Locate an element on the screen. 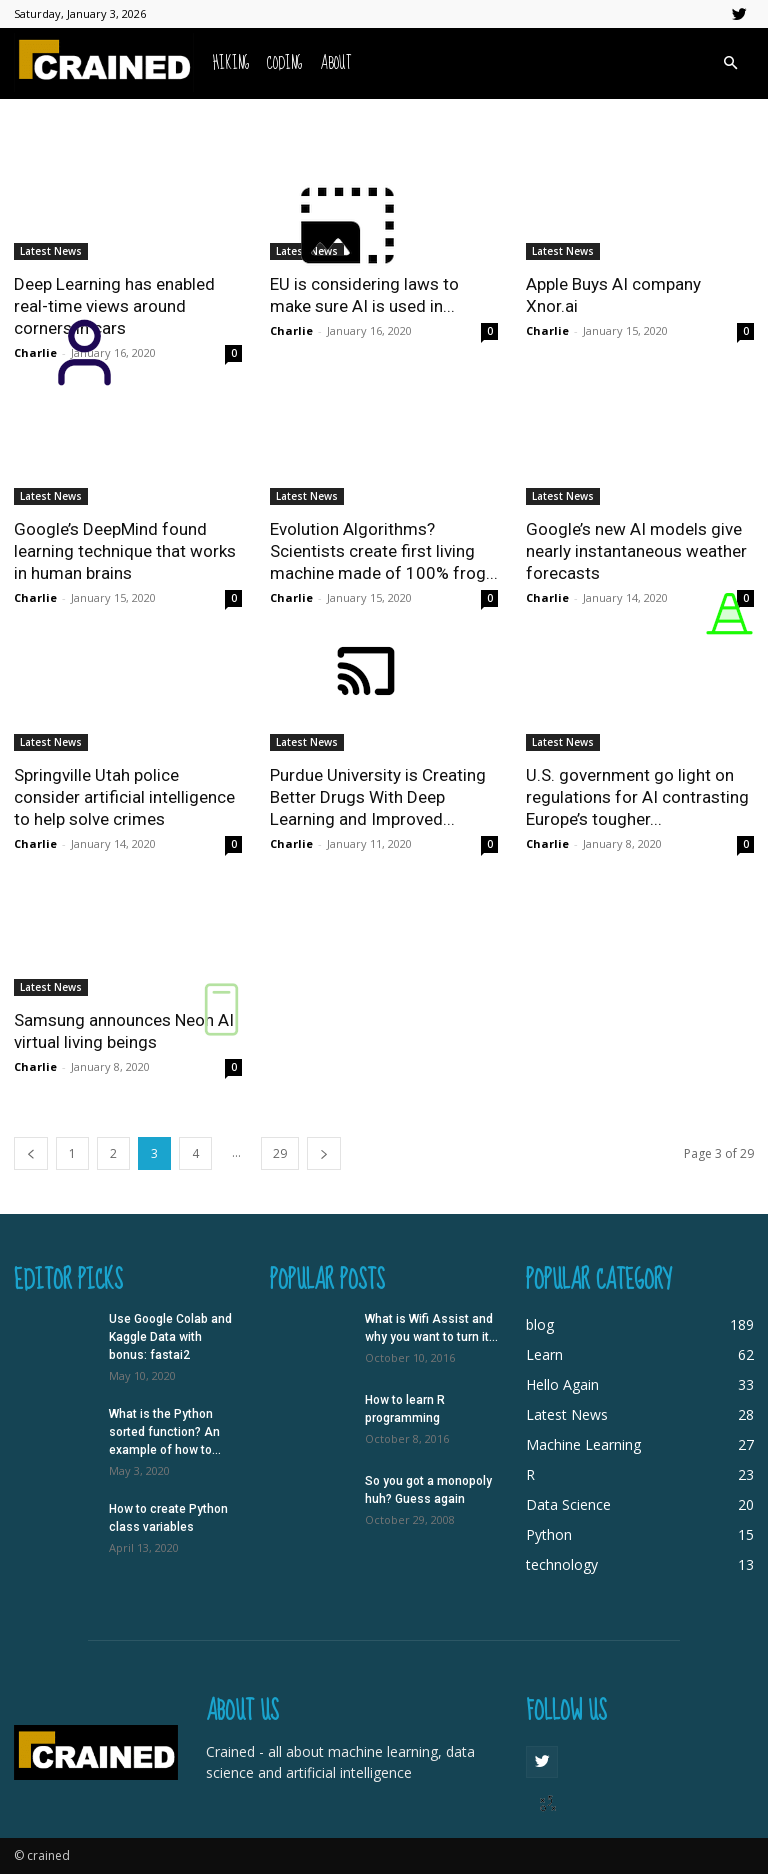 The height and width of the screenshot is (1874, 768). view game plan or strategy is located at coordinates (547, 1803).